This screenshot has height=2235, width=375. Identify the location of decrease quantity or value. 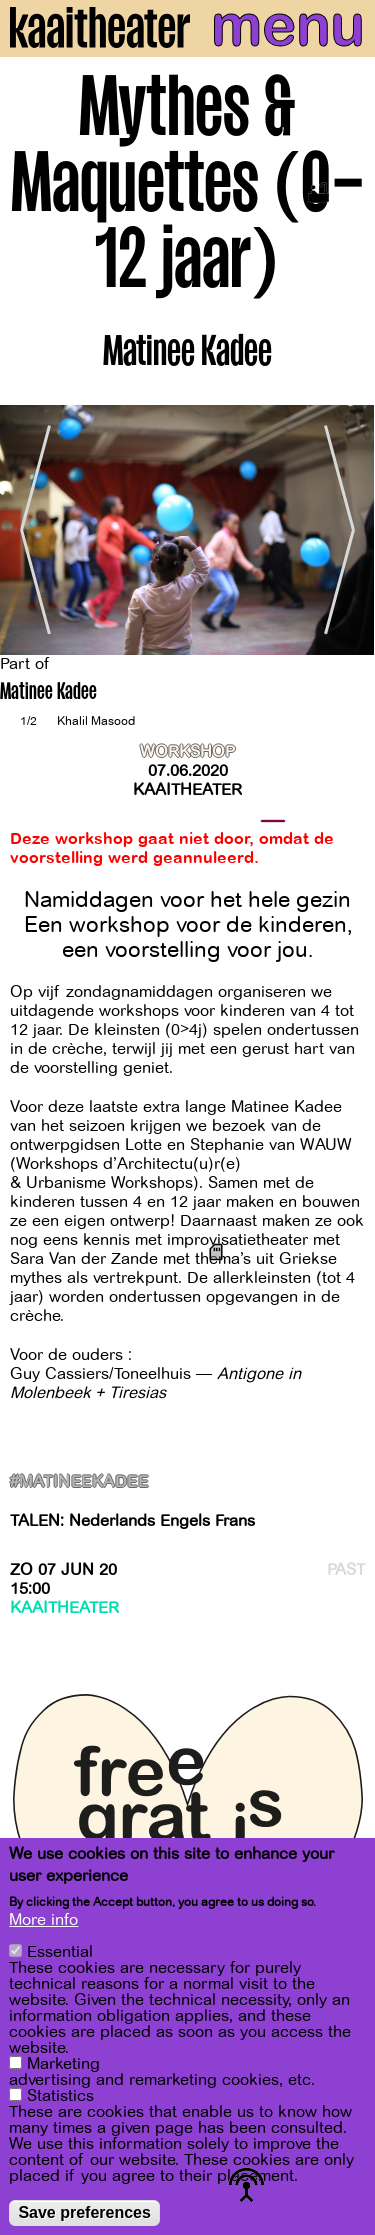
(273, 821).